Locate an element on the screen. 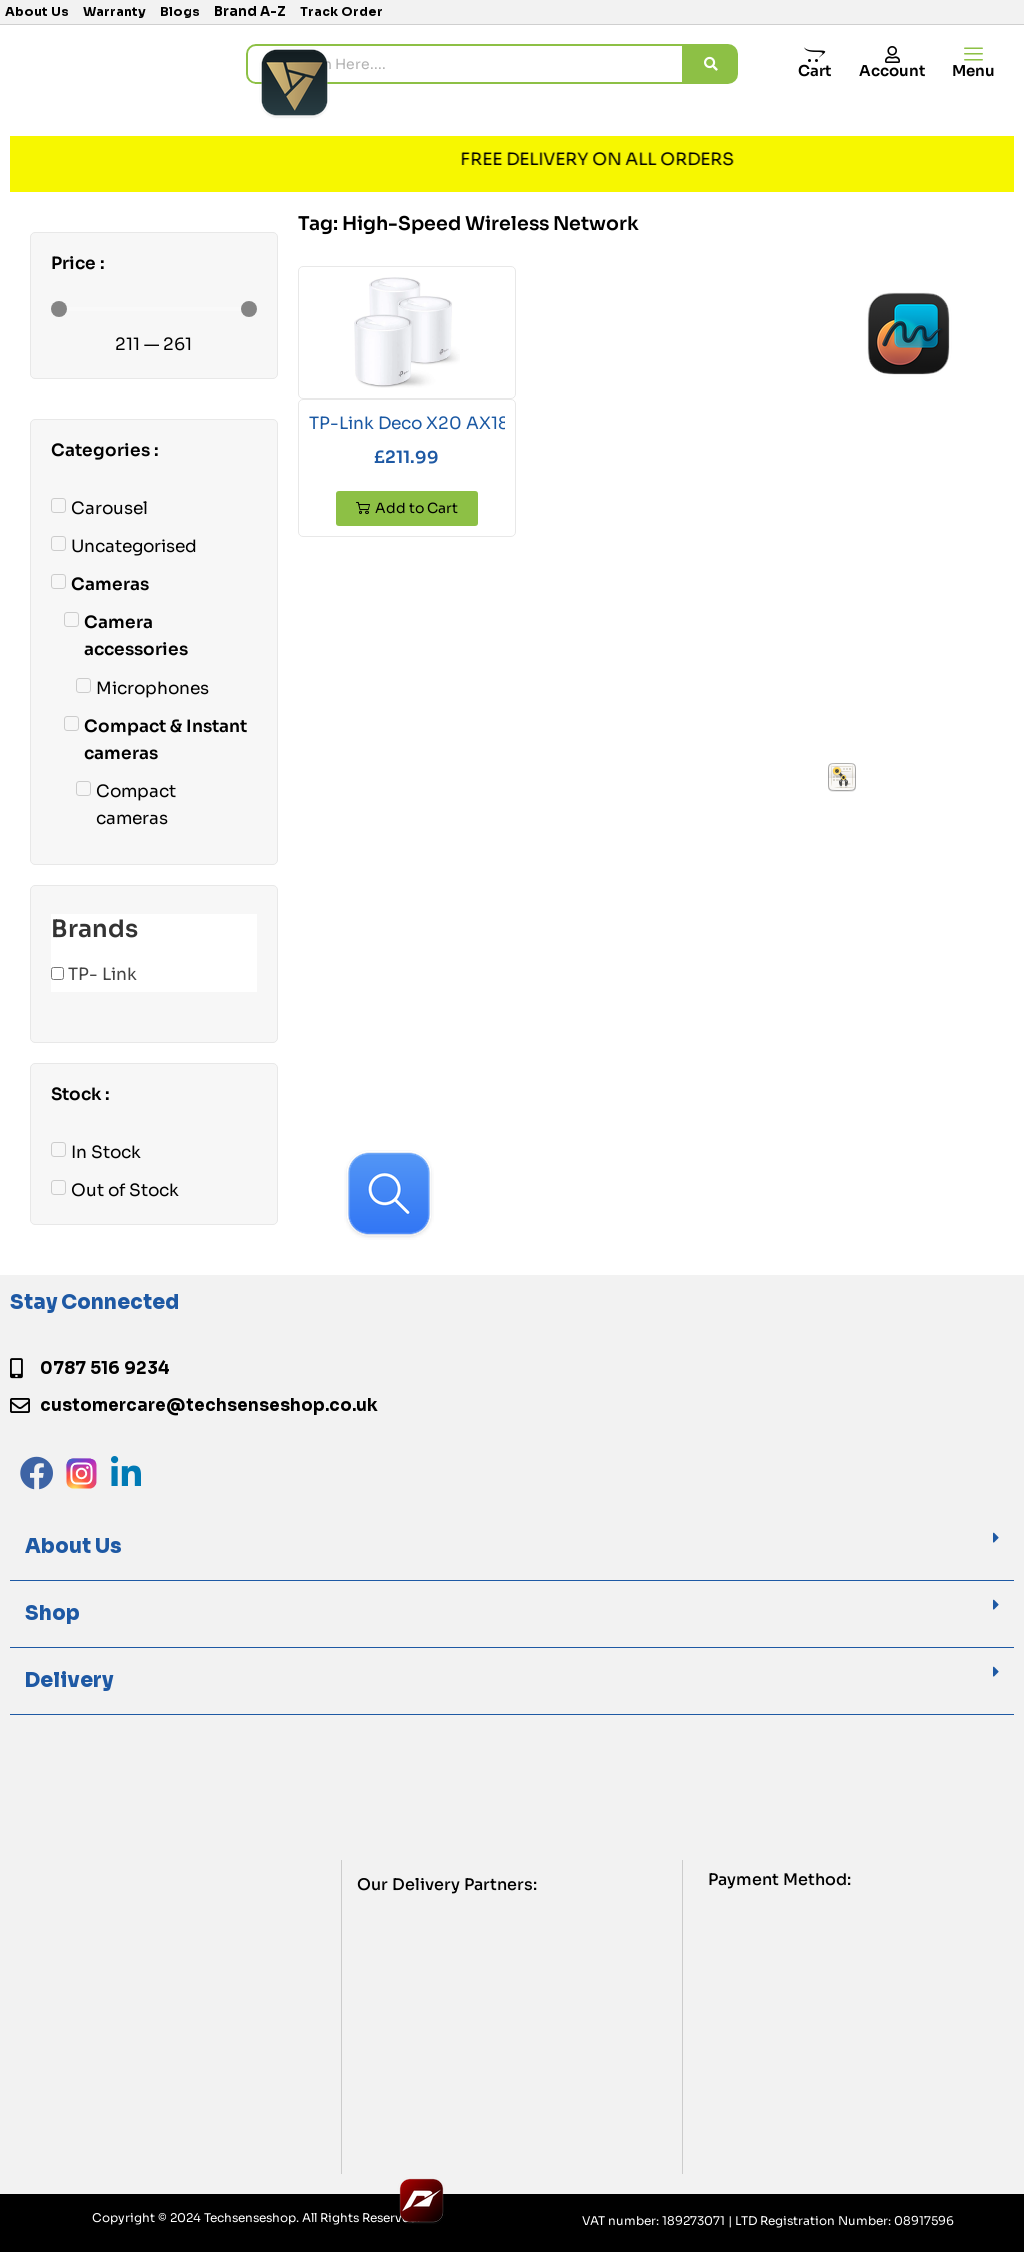 The height and width of the screenshot is (2252, 1024). open freeform app for brainstorming and sketching is located at coordinates (908, 333).